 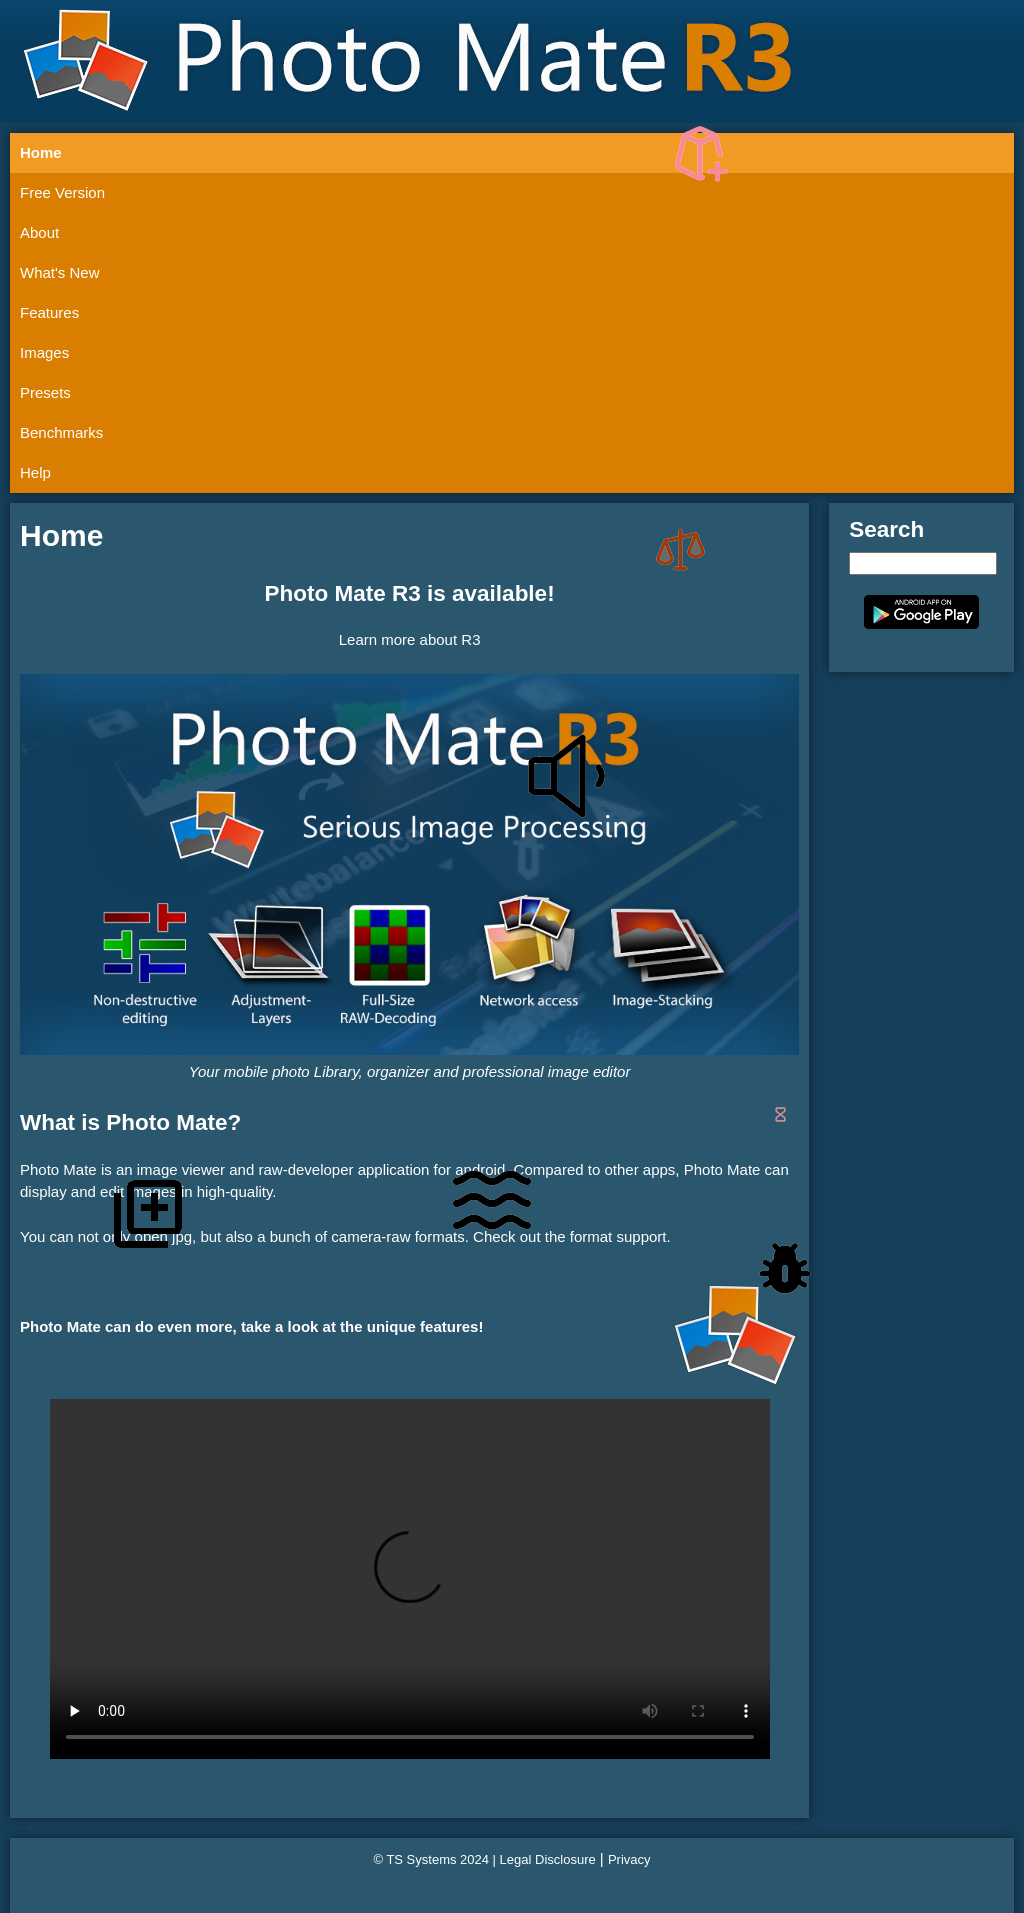 What do you see at coordinates (492, 1200) in the screenshot?
I see `indicates water or aquatic features` at bounding box center [492, 1200].